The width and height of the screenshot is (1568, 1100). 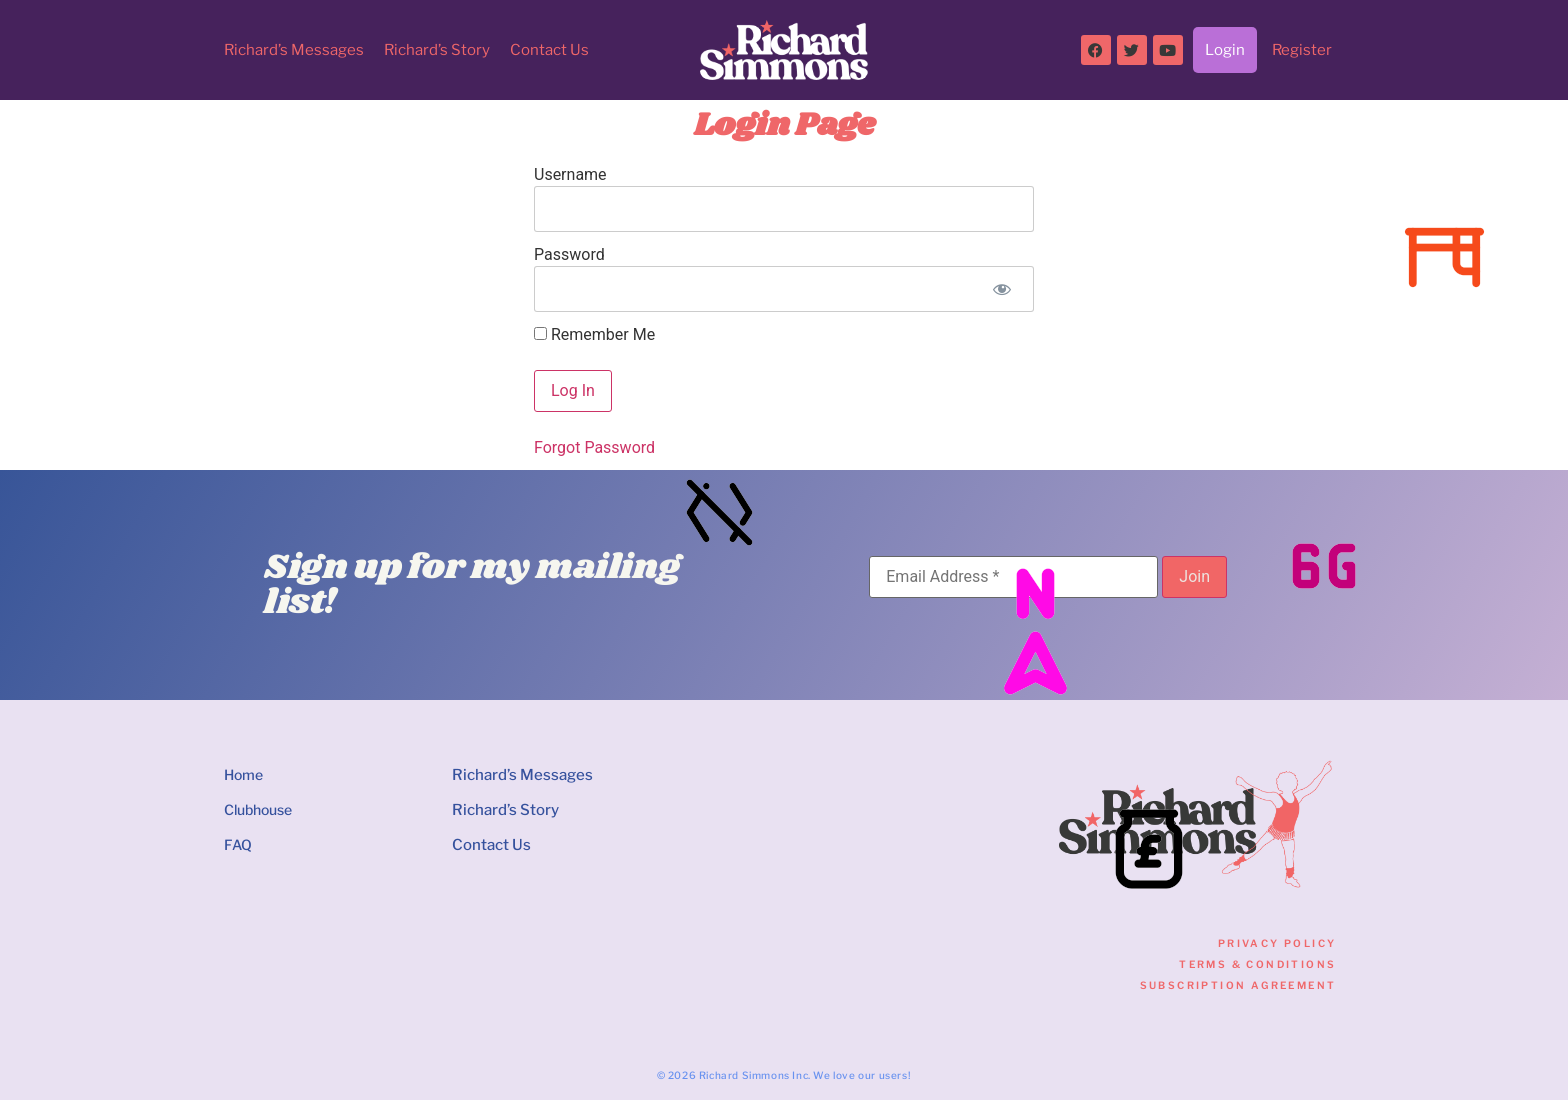 What do you see at coordinates (1324, 566) in the screenshot?
I see `indicates 6G network connectivity status` at bounding box center [1324, 566].